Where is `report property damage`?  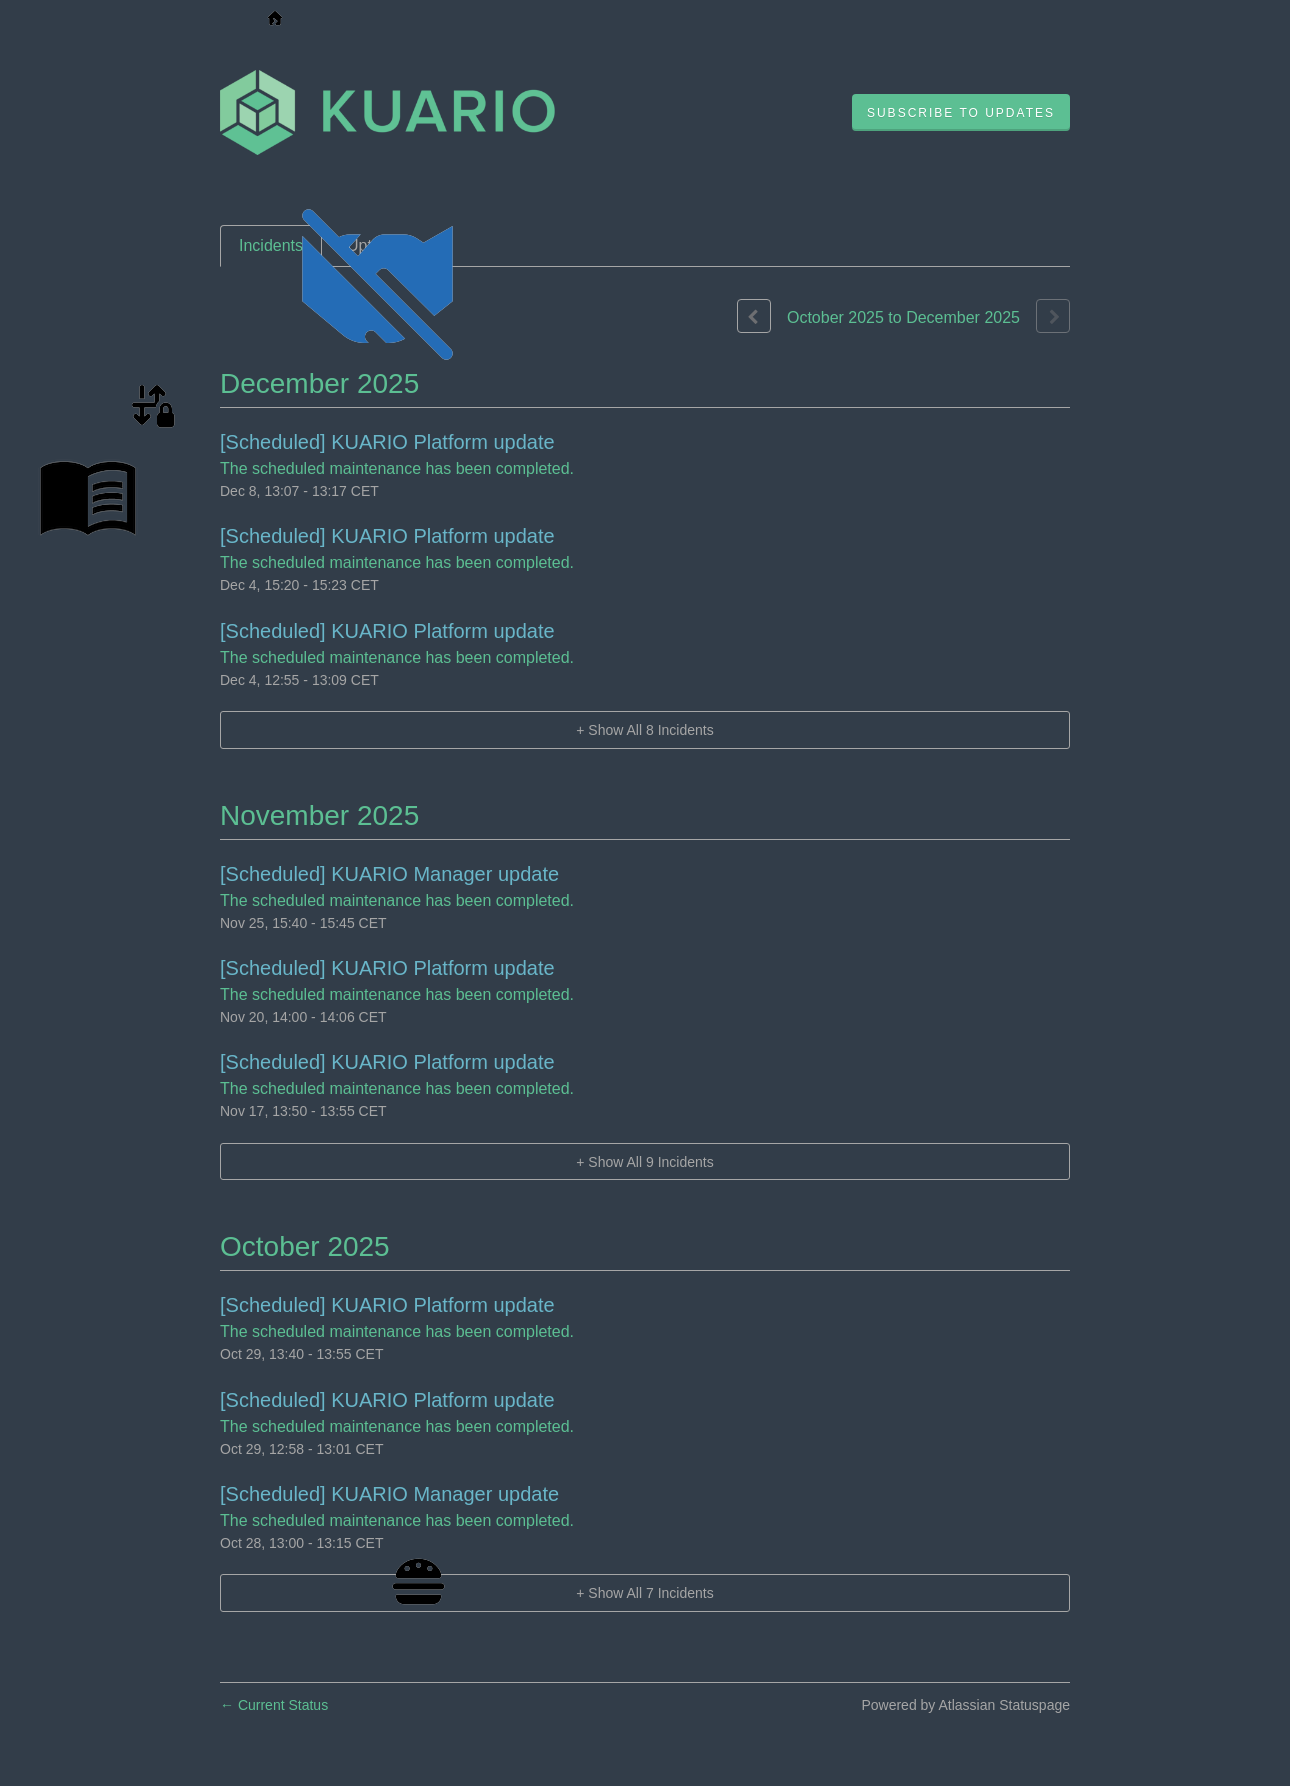 report property damage is located at coordinates (275, 18).